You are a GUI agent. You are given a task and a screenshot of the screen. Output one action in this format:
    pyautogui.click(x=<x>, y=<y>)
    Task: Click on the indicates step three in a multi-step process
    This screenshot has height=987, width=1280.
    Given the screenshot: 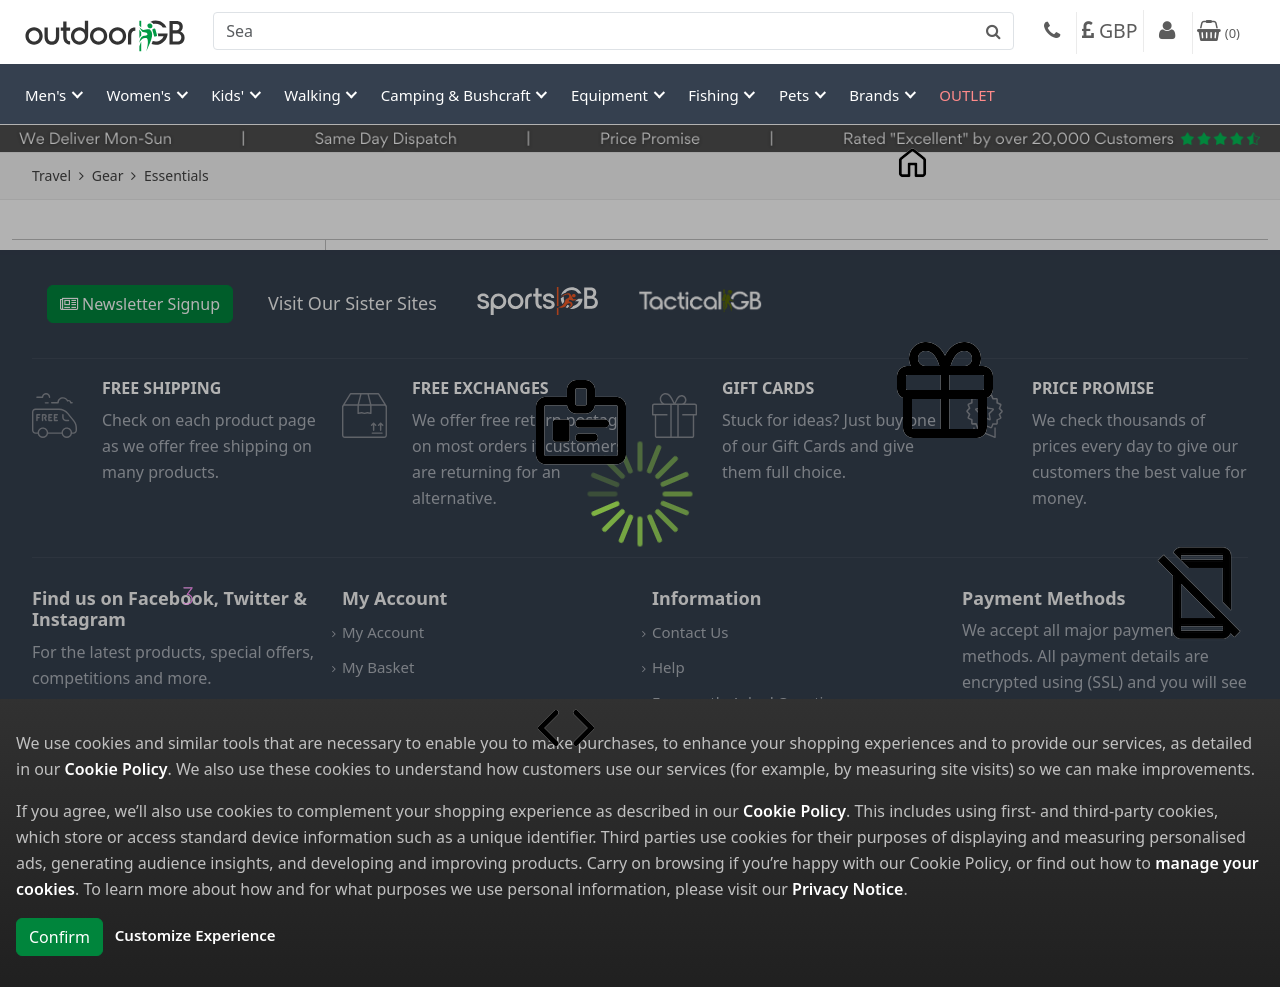 What is the action you would take?
    pyautogui.click(x=188, y=596)
    